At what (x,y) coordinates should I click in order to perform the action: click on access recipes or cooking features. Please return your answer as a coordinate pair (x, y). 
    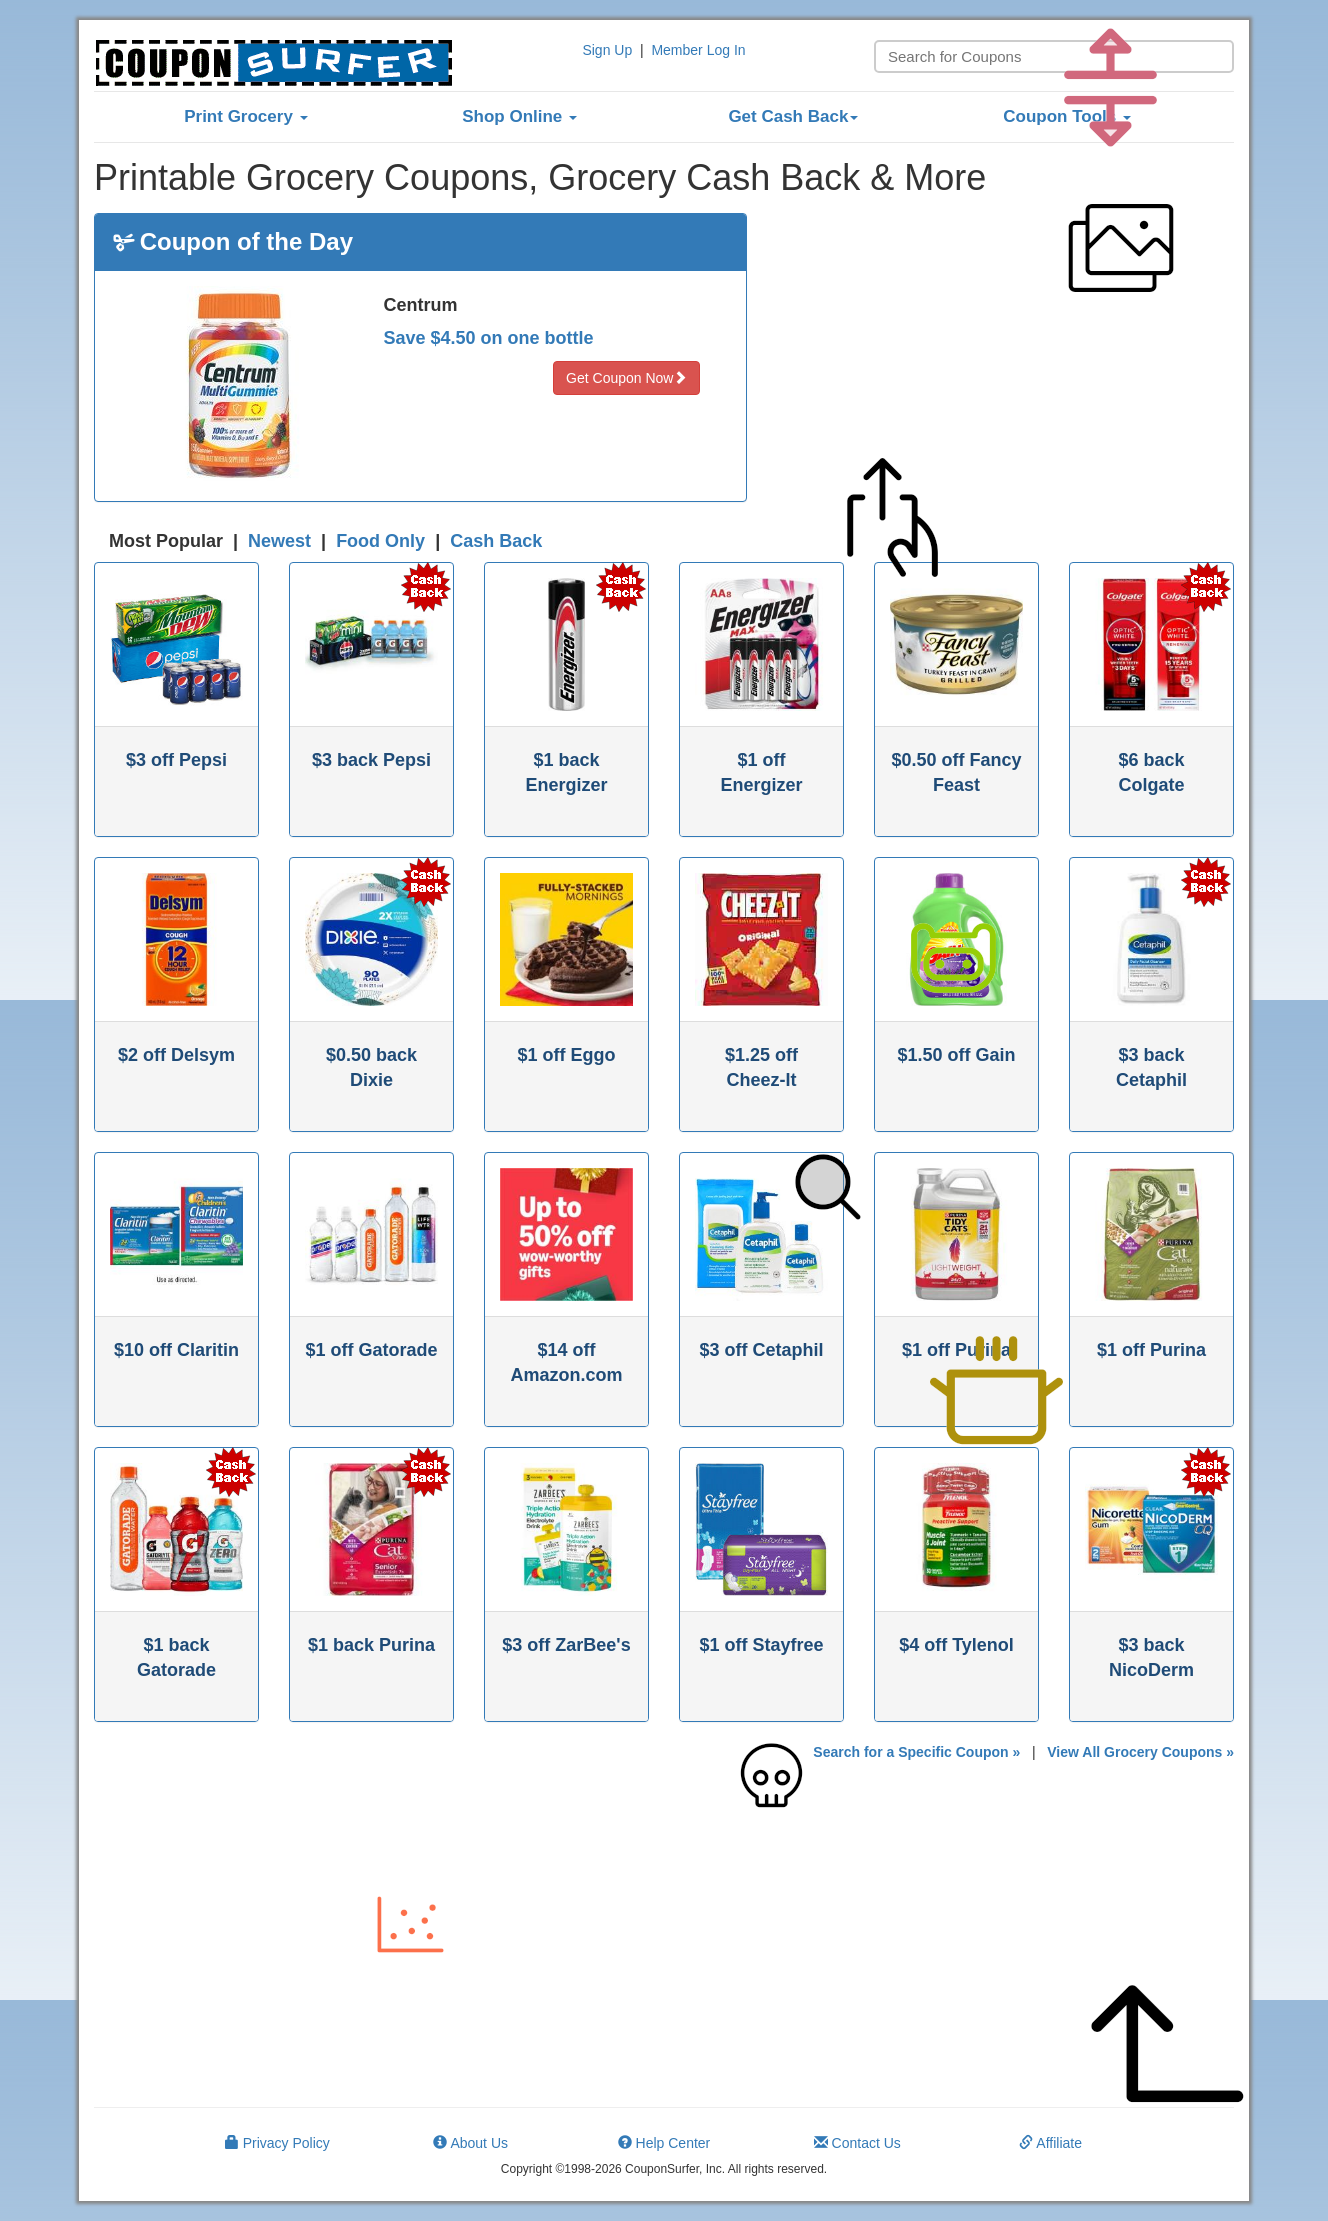
    Looking at the image, I should click on (996, 1398).